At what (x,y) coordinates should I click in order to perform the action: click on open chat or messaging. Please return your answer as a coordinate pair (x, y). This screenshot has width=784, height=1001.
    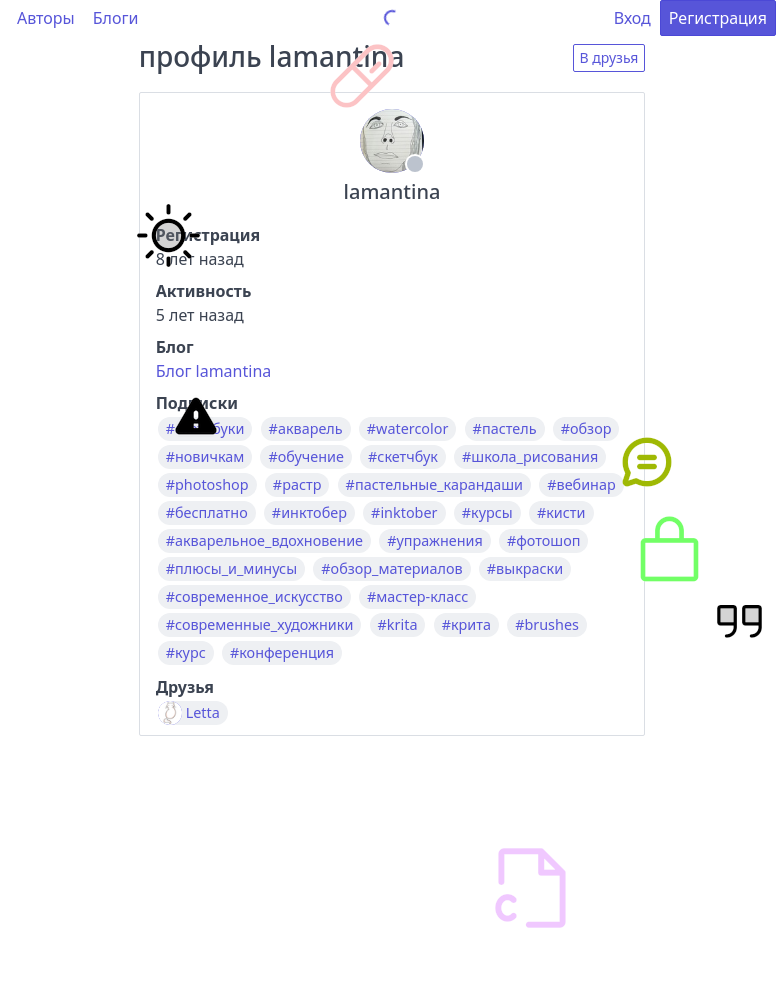
    Looking at the image, I should click on (647, 462).